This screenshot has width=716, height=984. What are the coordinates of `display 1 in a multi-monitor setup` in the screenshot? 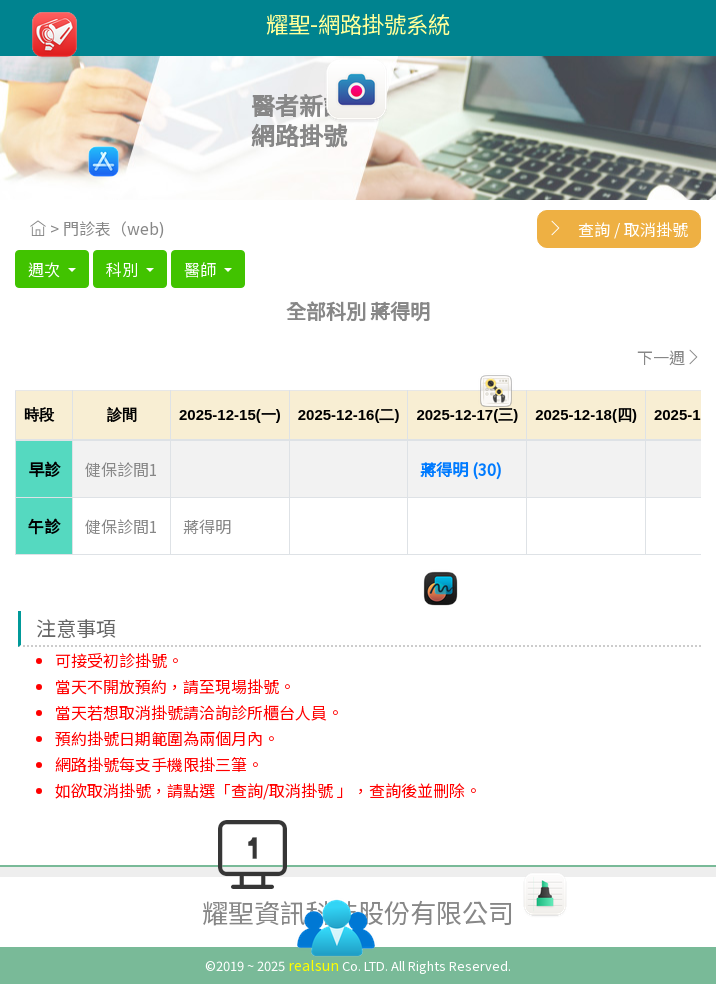 It's located at (252, 854).